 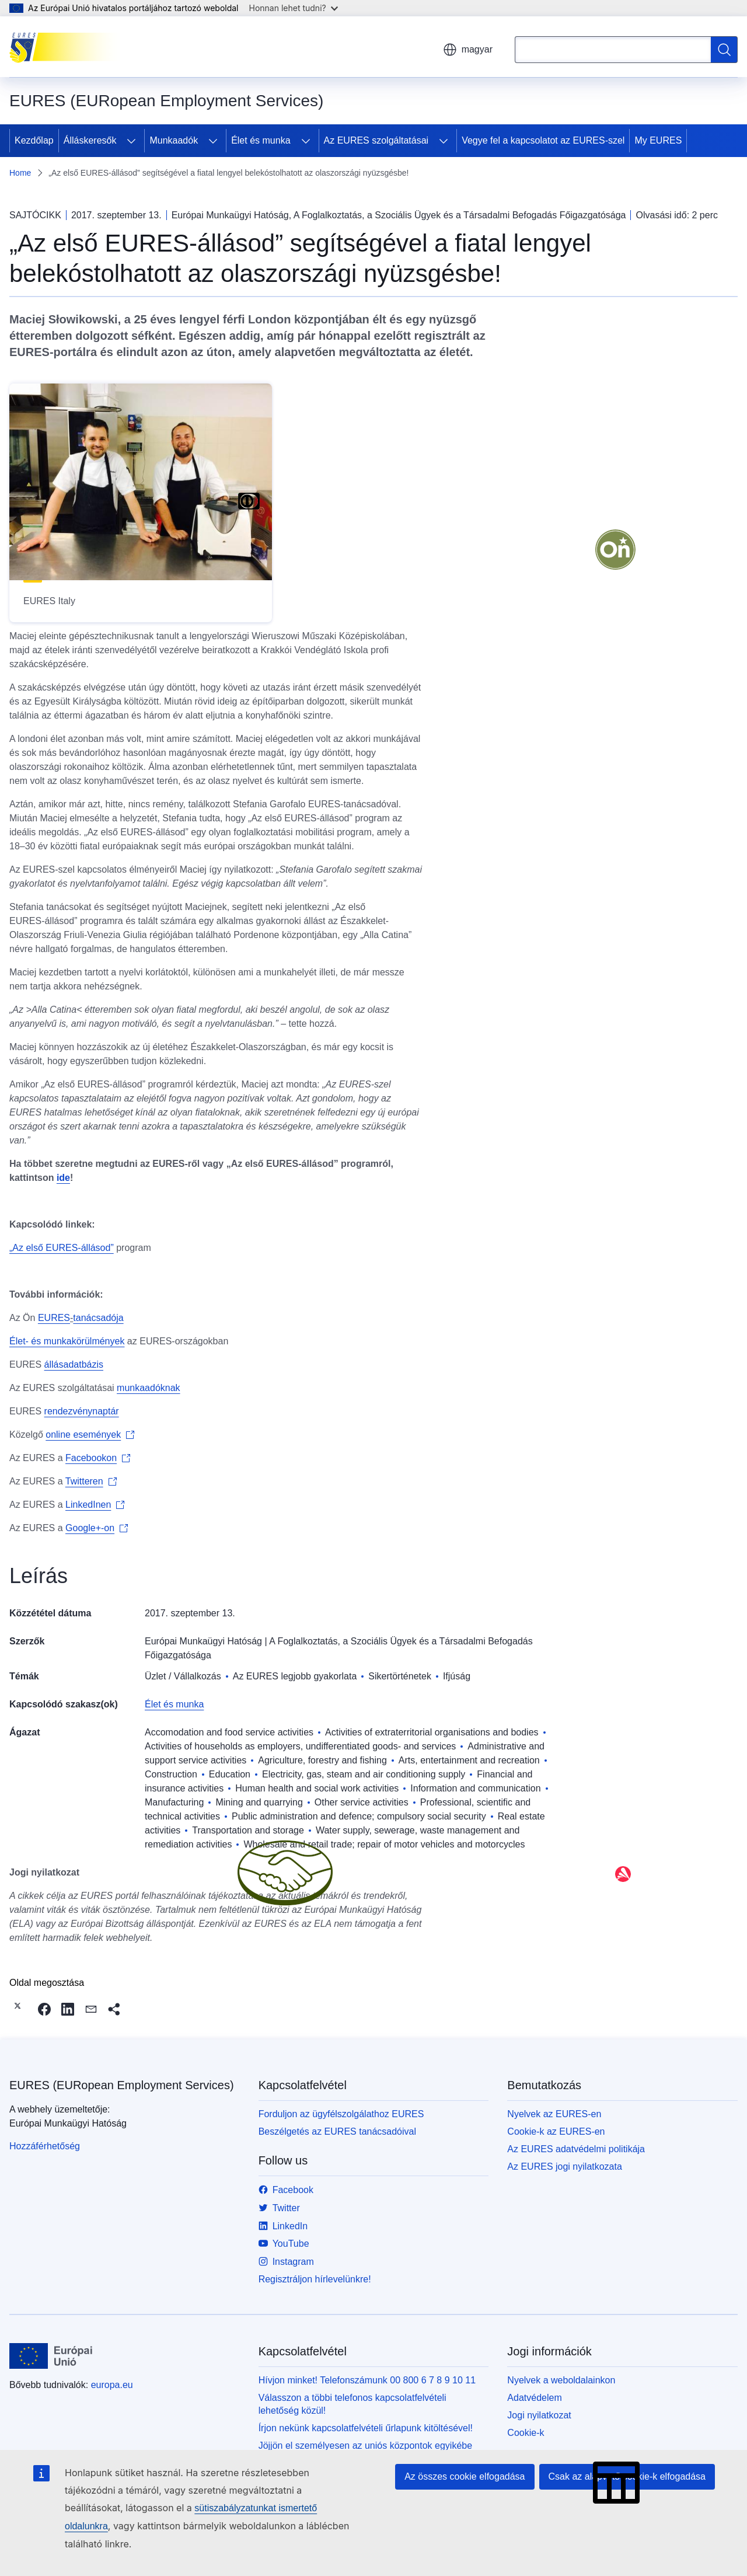 What do you see at coordinates (616, 2483) in the screenshot?
I see `insert a table into a document` at bounding box center [616, 2483].